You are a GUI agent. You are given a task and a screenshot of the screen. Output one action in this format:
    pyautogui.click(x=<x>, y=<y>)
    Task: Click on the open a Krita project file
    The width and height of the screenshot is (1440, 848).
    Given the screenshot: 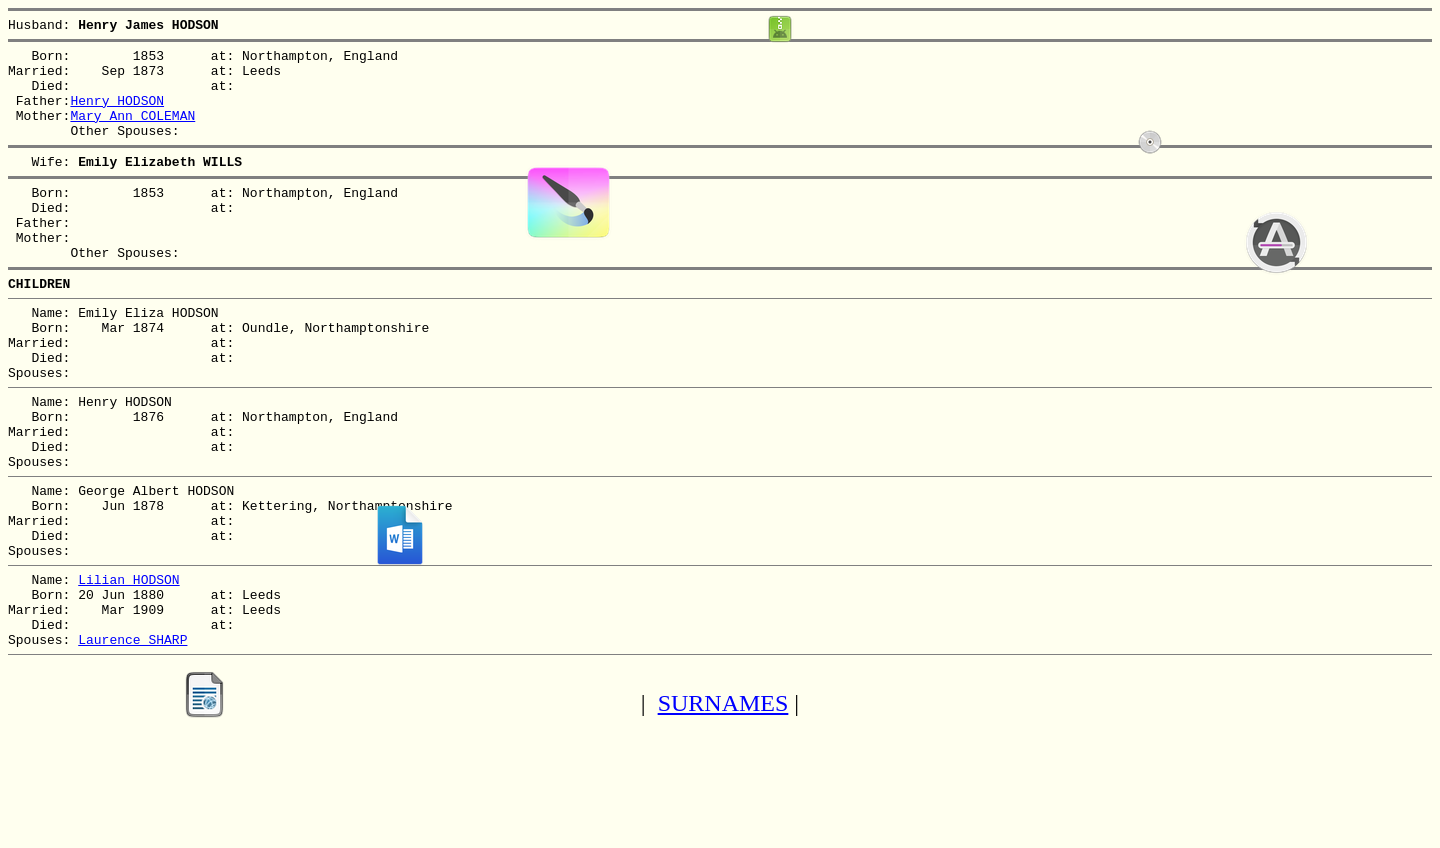 What is the action you would take?
    pyautogui.click(x=568, y=199)
    